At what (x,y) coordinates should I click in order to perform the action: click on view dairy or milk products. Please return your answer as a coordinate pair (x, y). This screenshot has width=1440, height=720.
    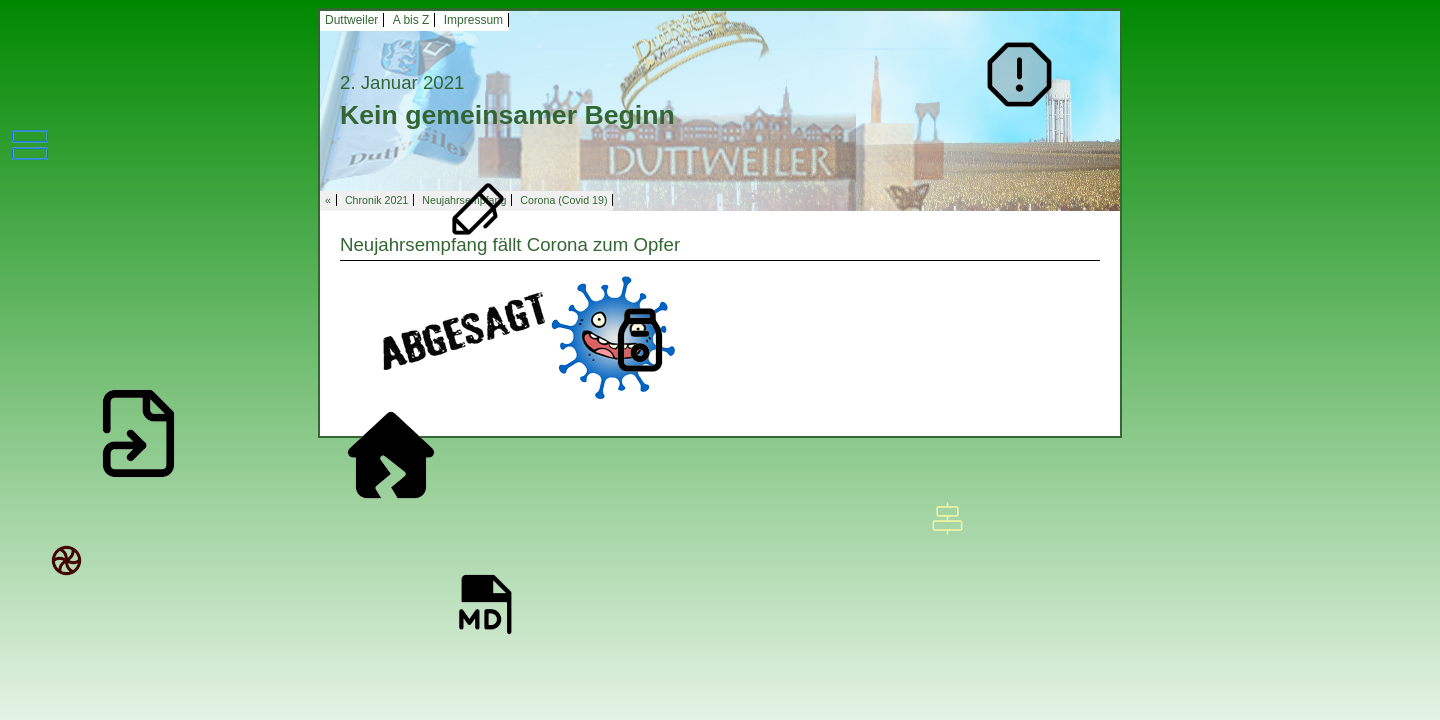
    Looking at the image, I should click on (640, 340).